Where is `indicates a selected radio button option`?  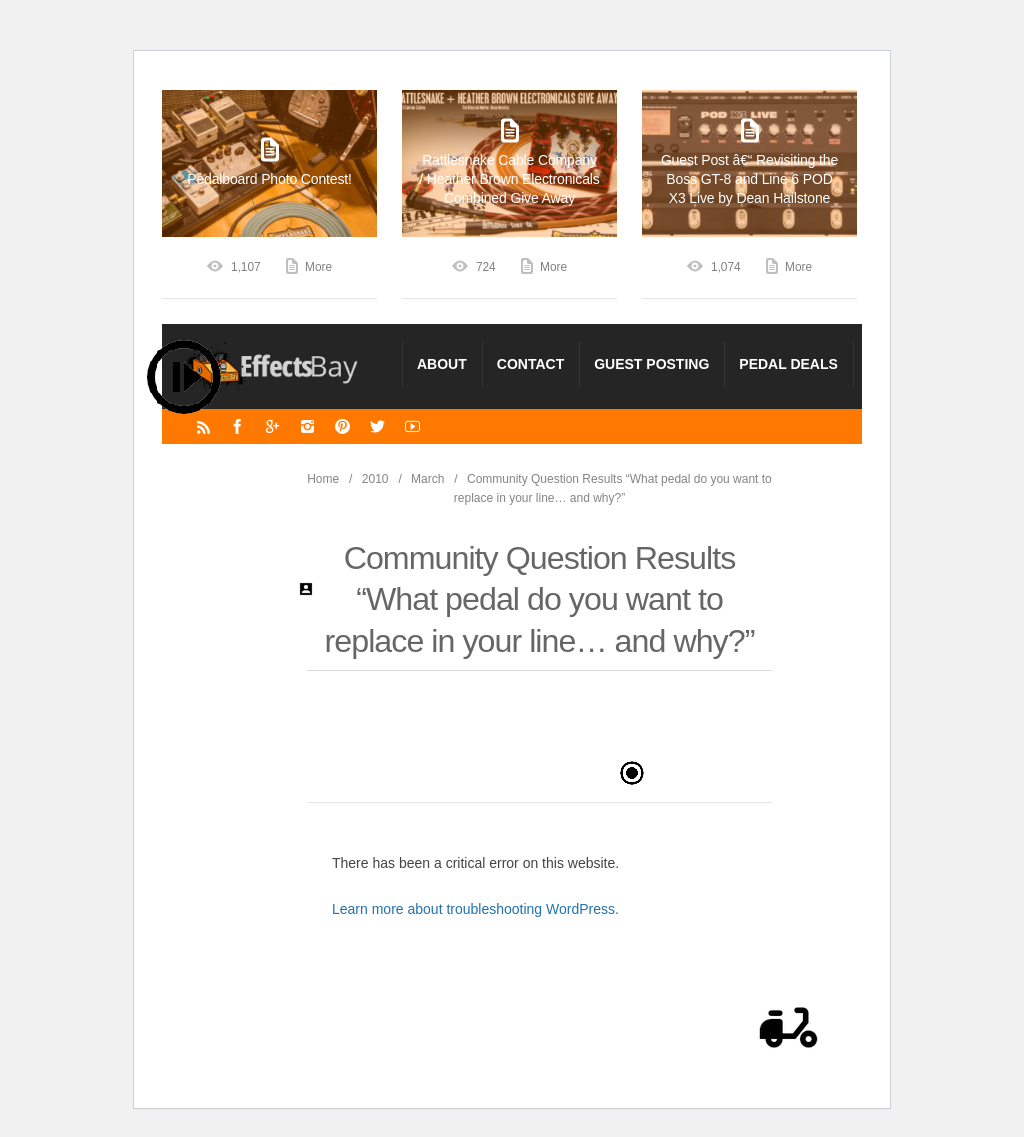 indicates a selected radio button option is located at coordinates (632, 773).